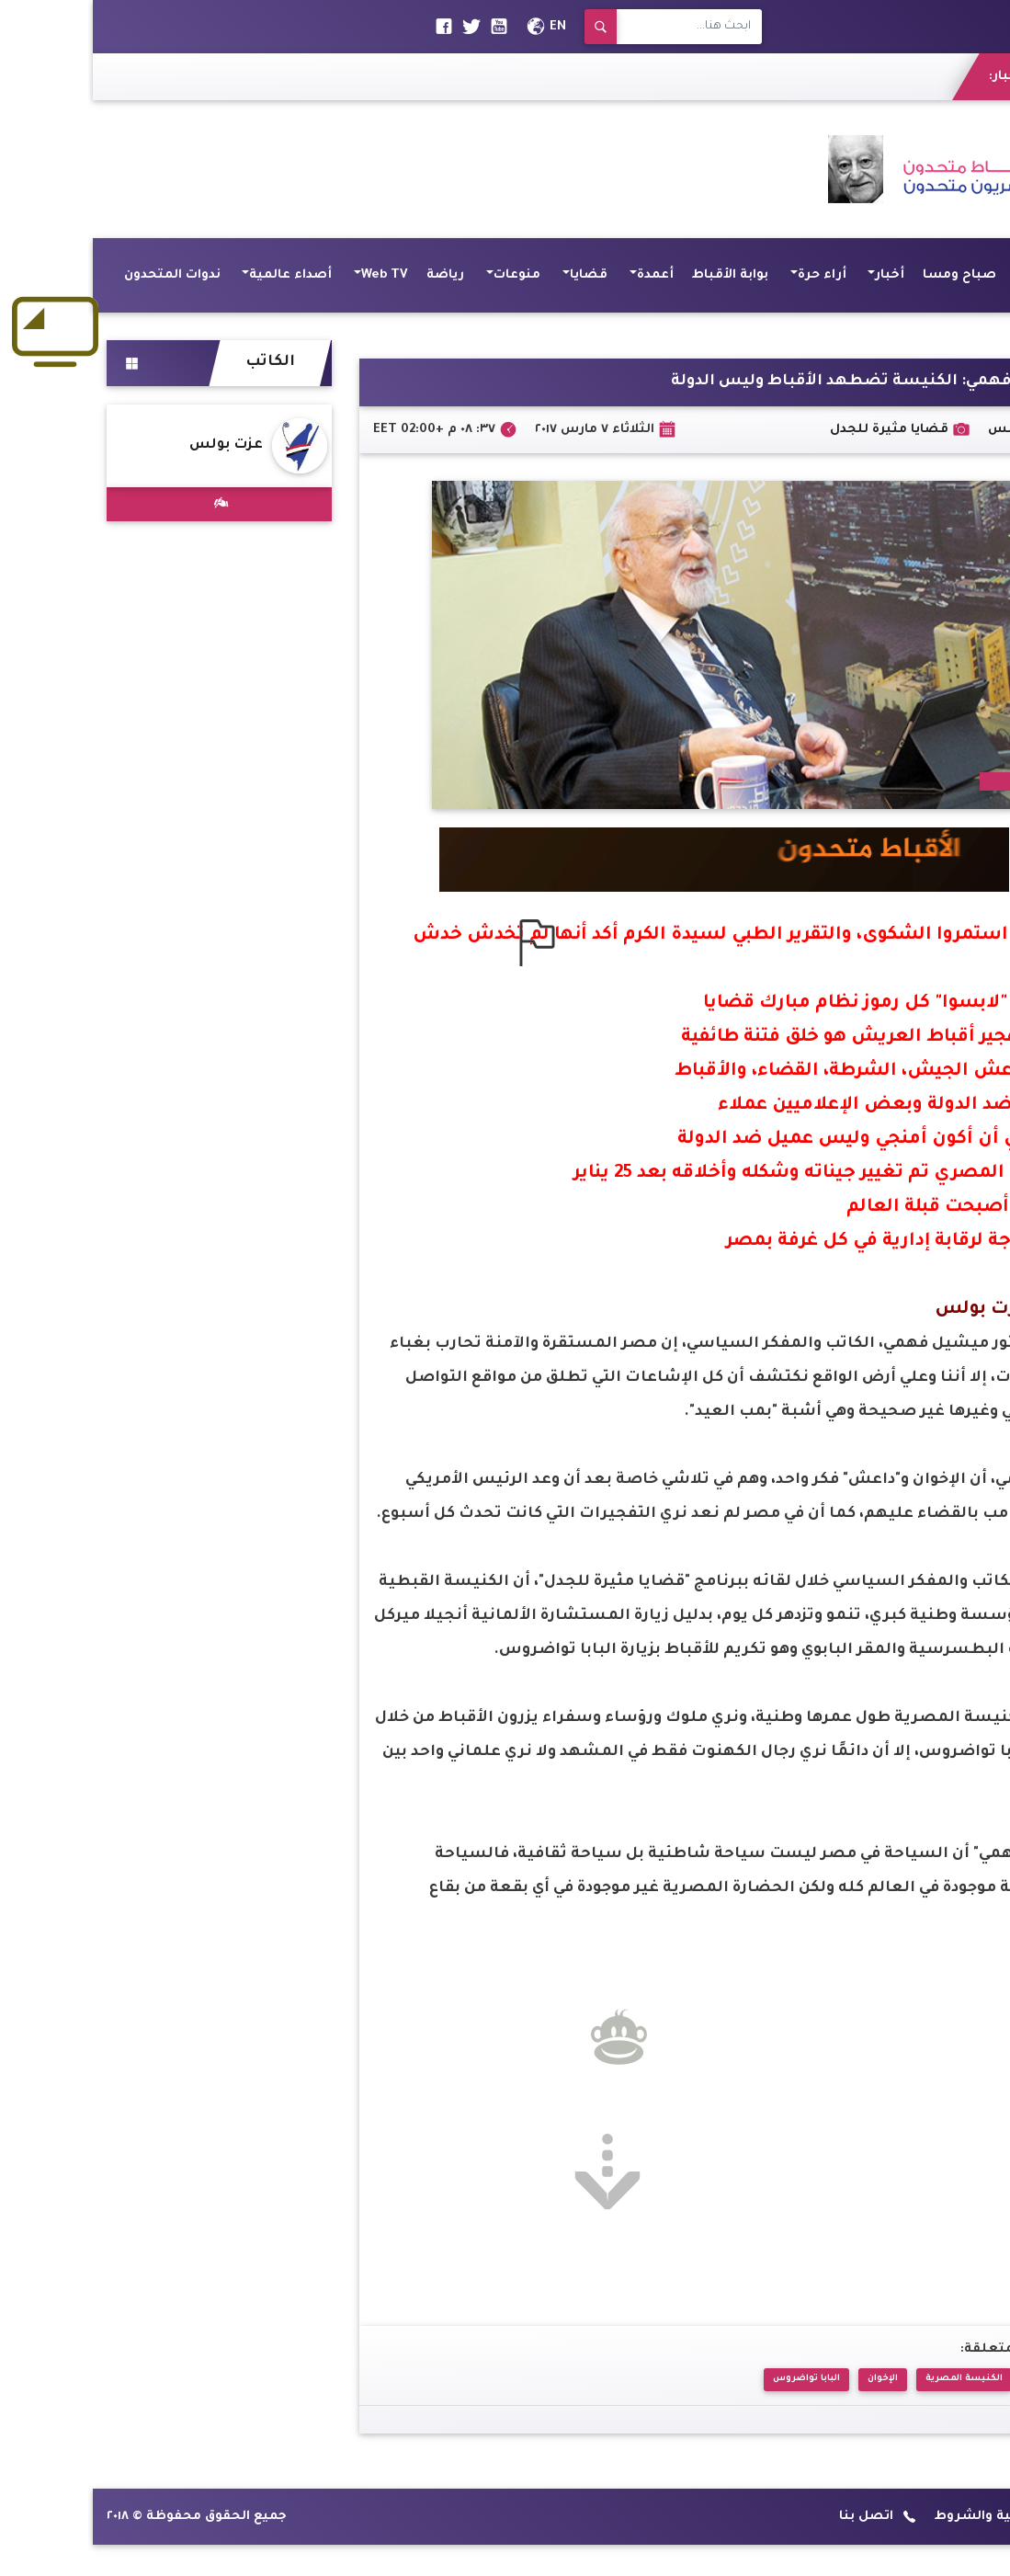 This screenshot has width=1010, height=2576. Describe the element at coordinates (537, 942) in the screenshot. I see `access region or language settings` at that location.